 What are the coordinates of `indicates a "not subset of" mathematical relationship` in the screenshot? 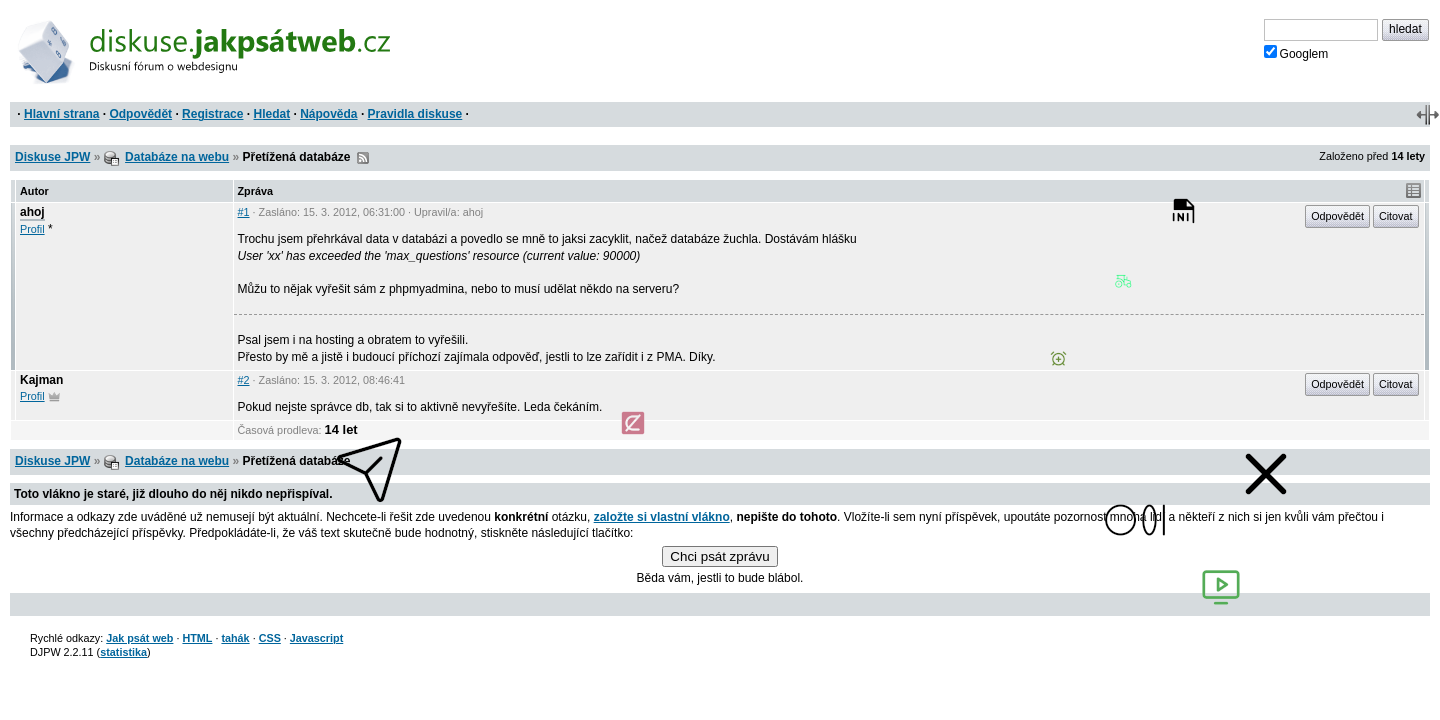 It's located at (633, 423).